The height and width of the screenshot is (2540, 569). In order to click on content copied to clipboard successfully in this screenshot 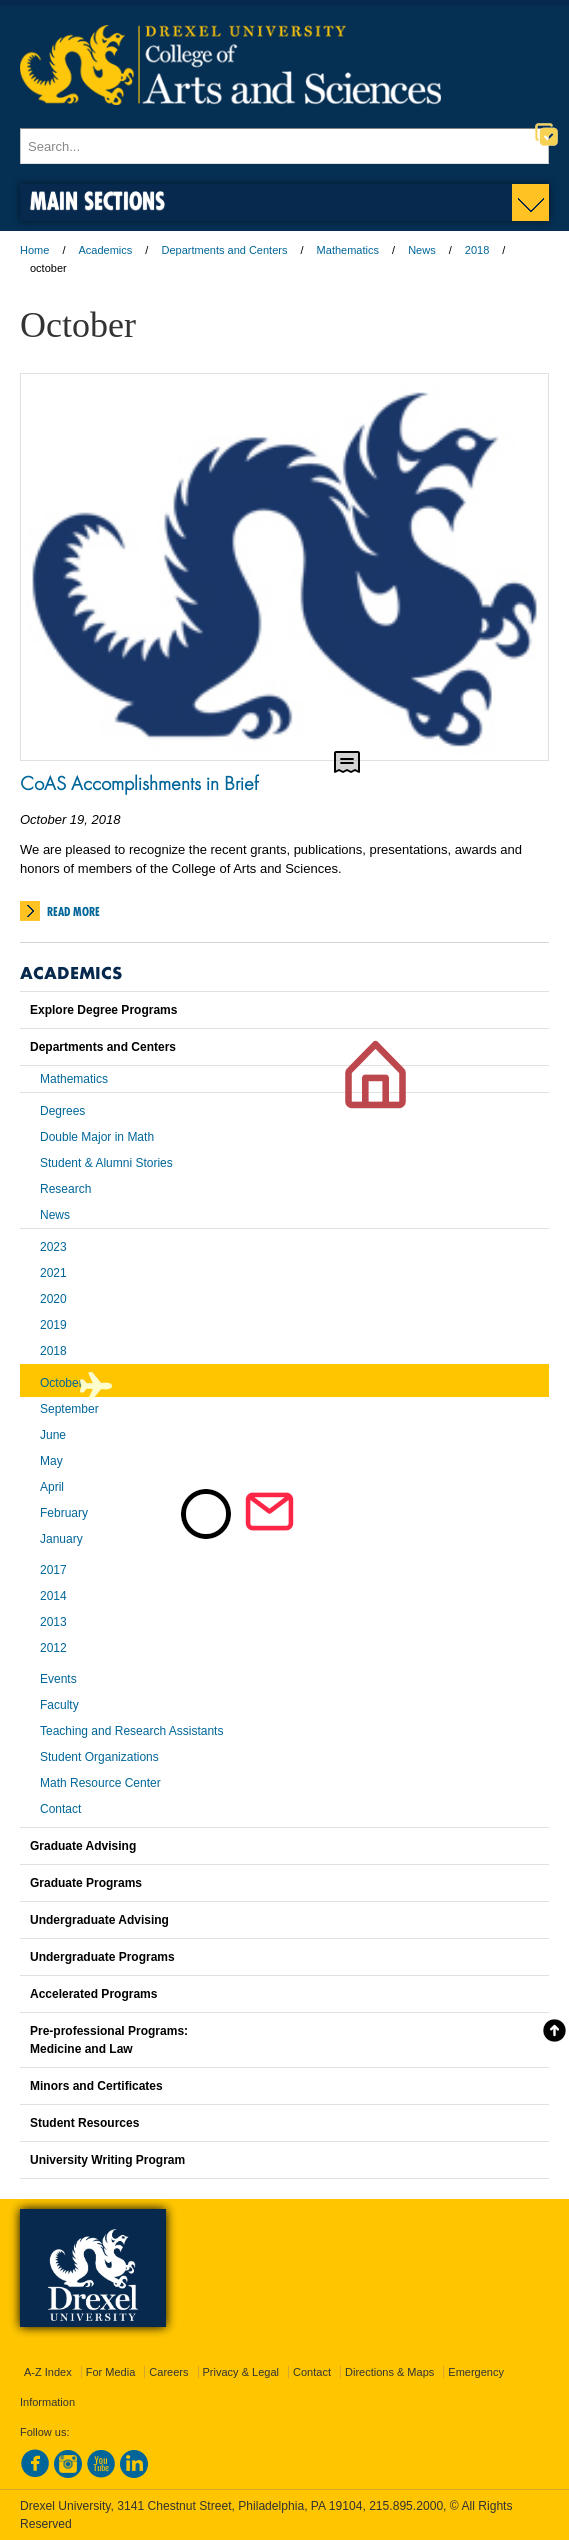, I will do `click(546, 134)`.